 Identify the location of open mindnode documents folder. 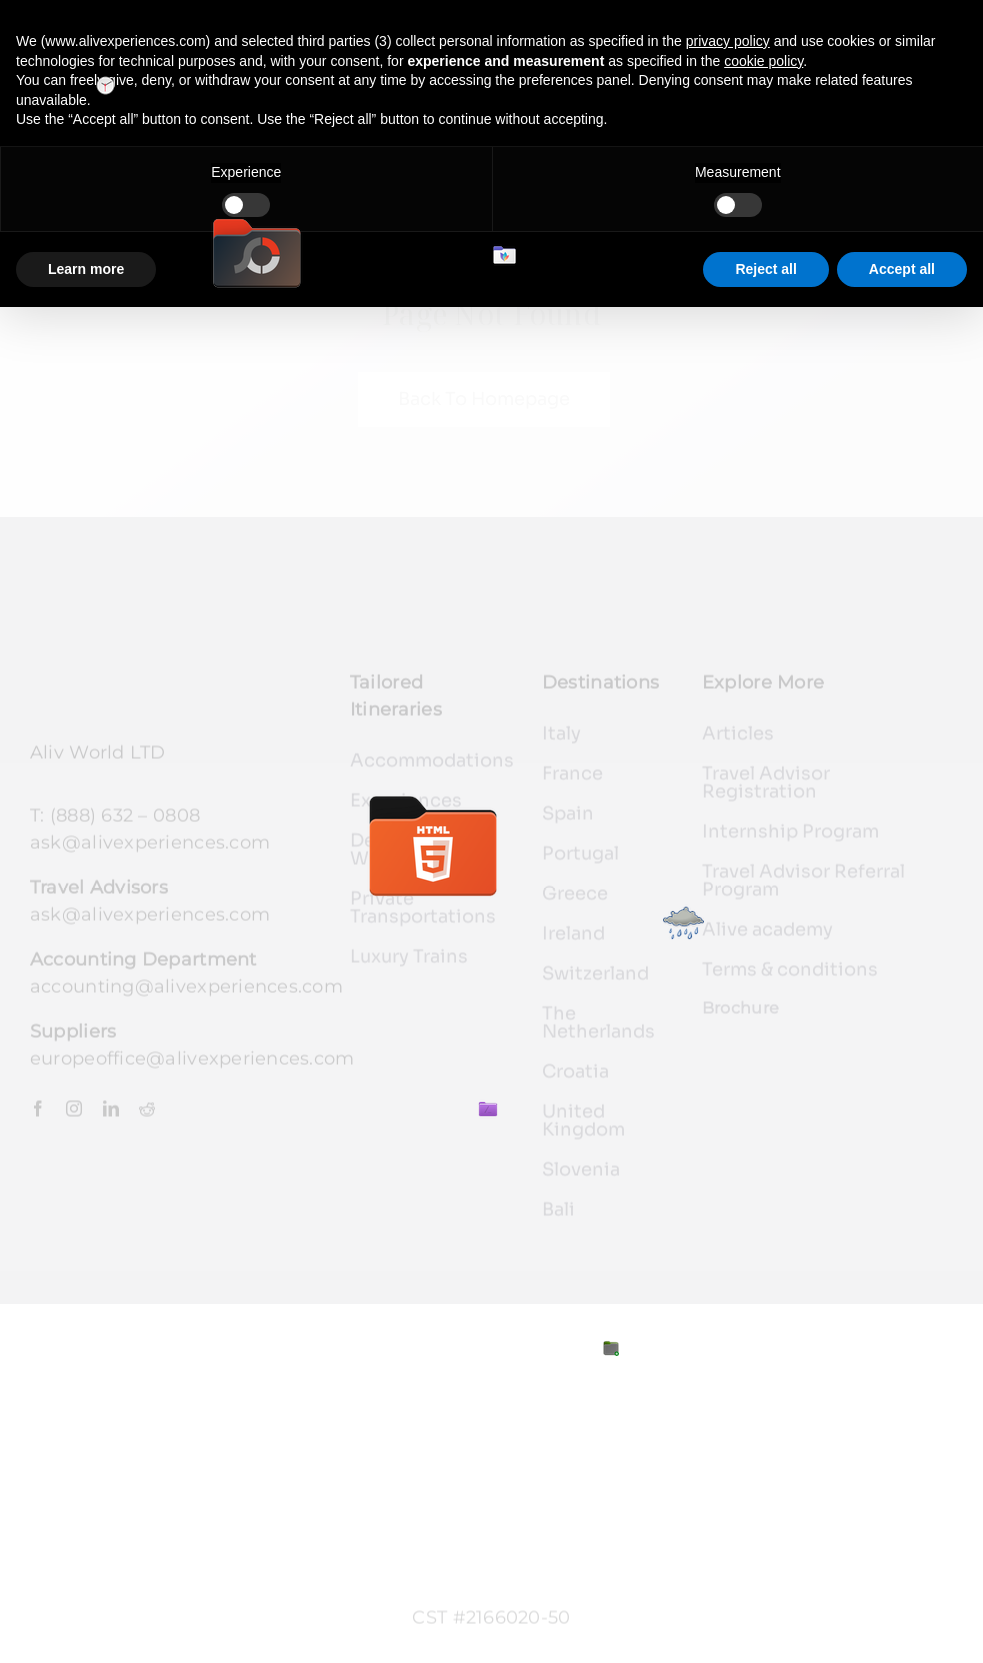
(504, 255).